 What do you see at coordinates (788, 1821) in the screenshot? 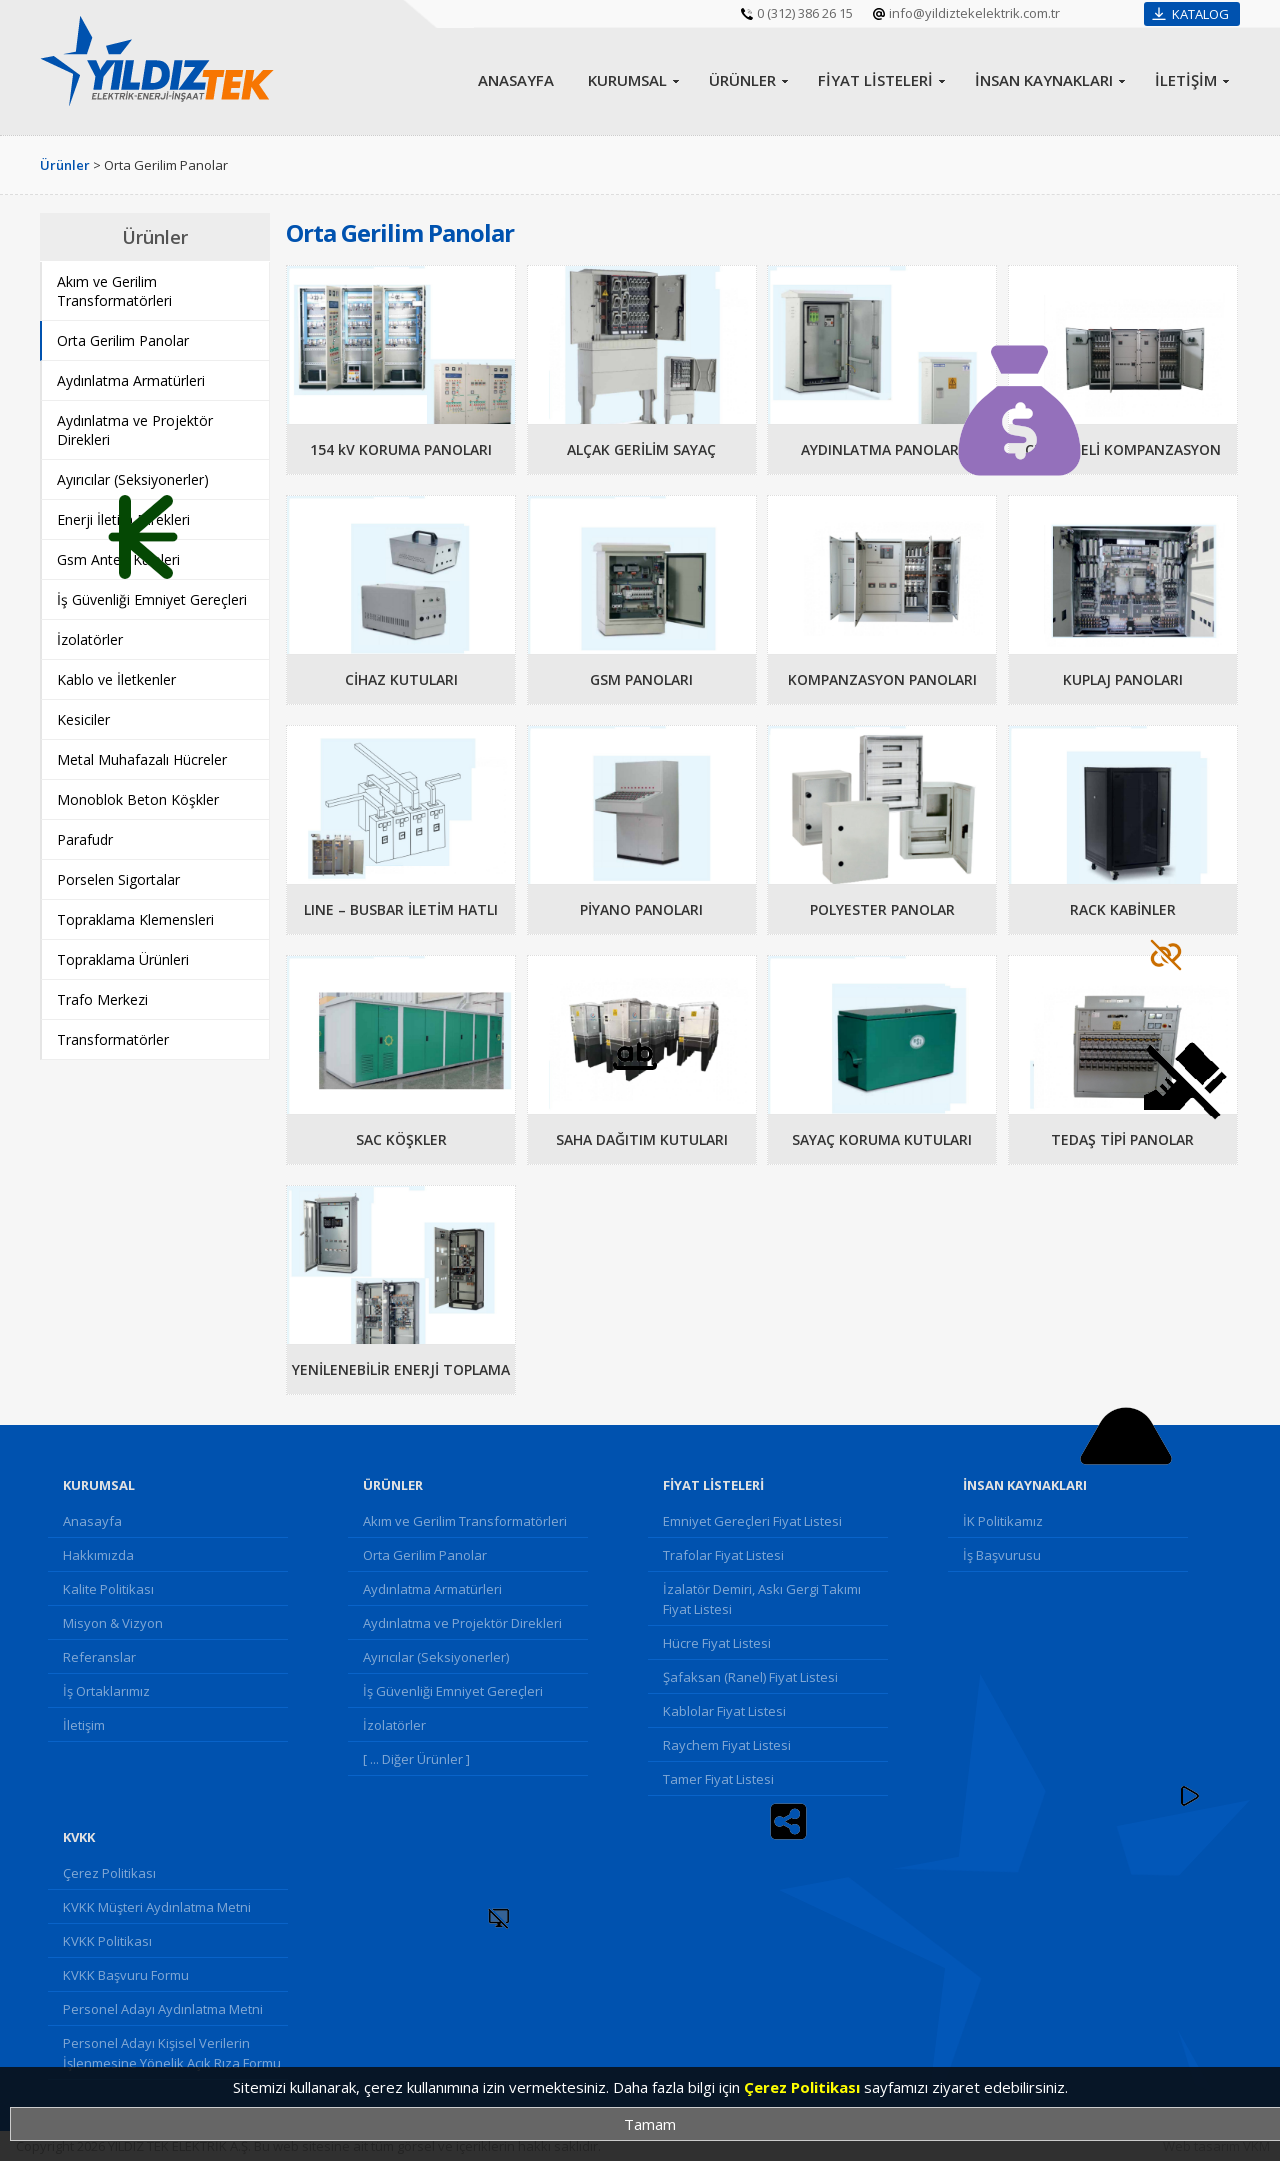
I see `share content to social media or other apps` at bounding box center [788, 1821].